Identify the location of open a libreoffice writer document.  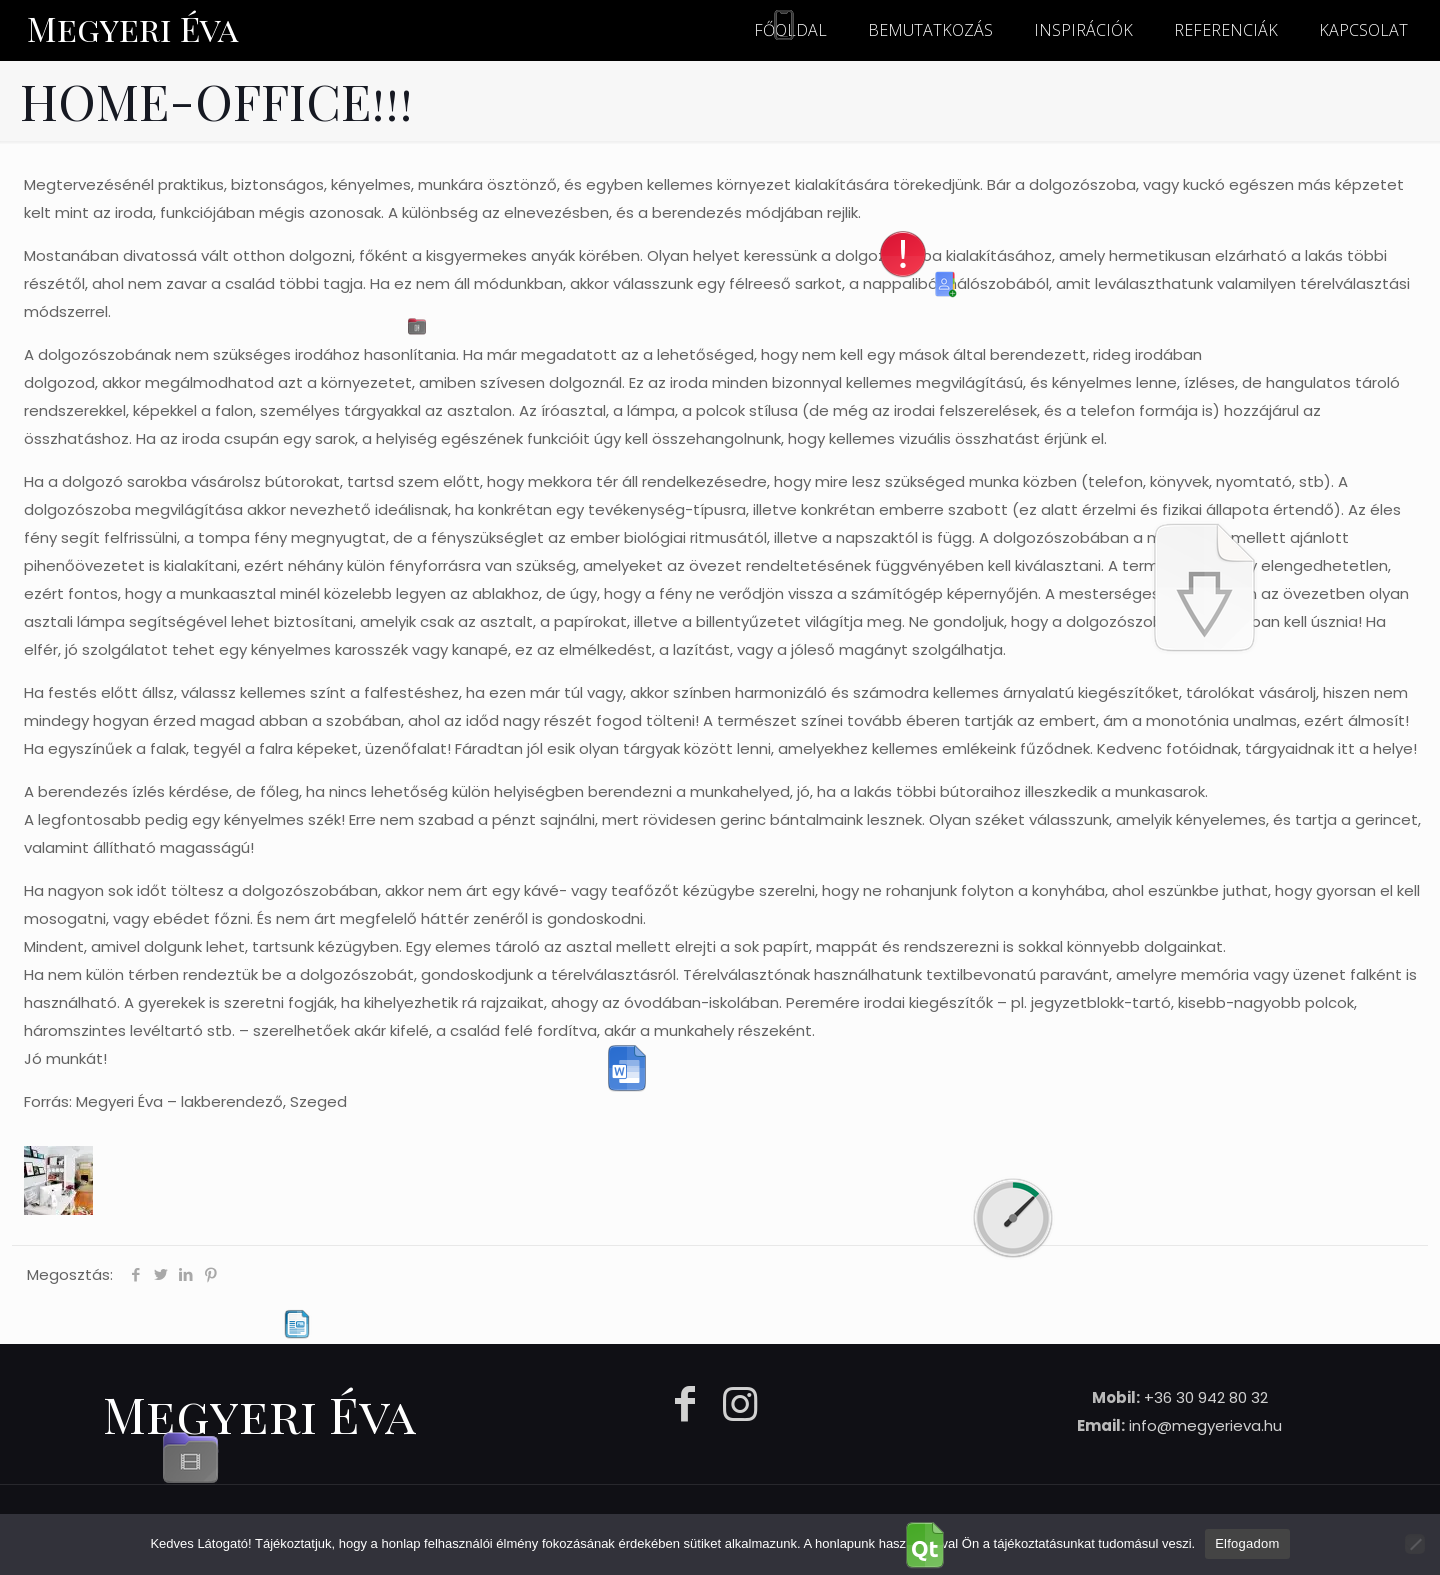
(297, 1324).